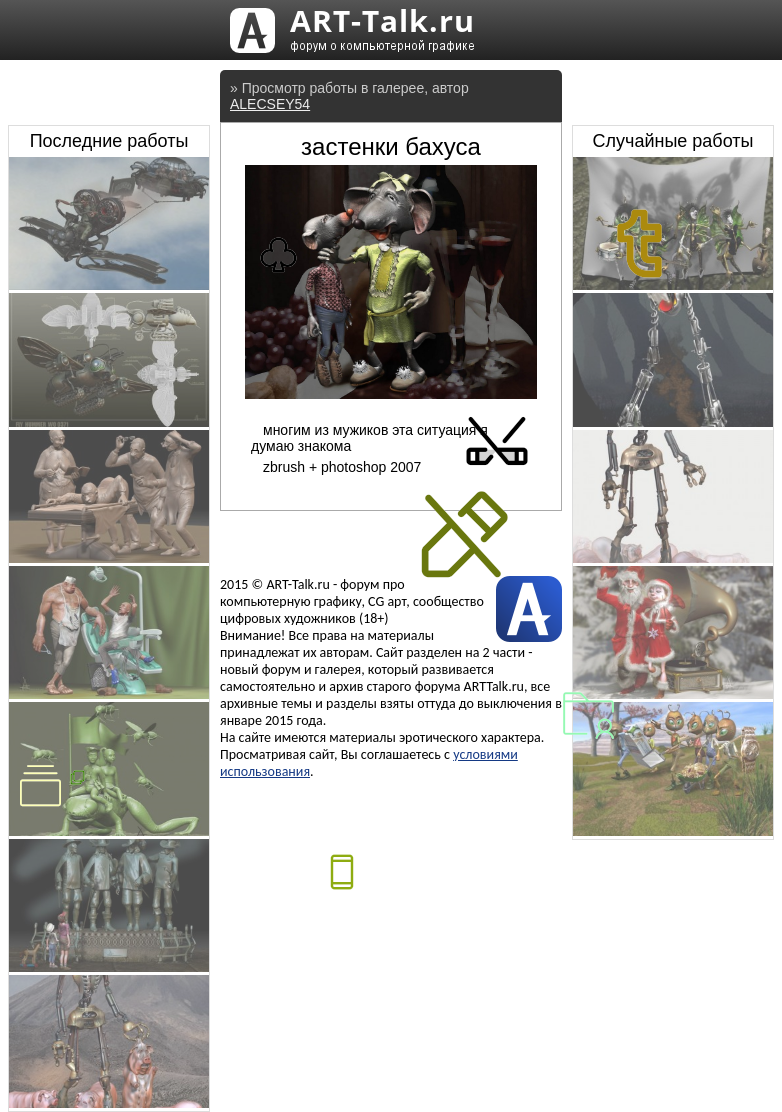 The image size is (782, 1112). Describe the element at coordinates (588, 713) in the screenshot. I see `access user-specific files or documents` at that location.